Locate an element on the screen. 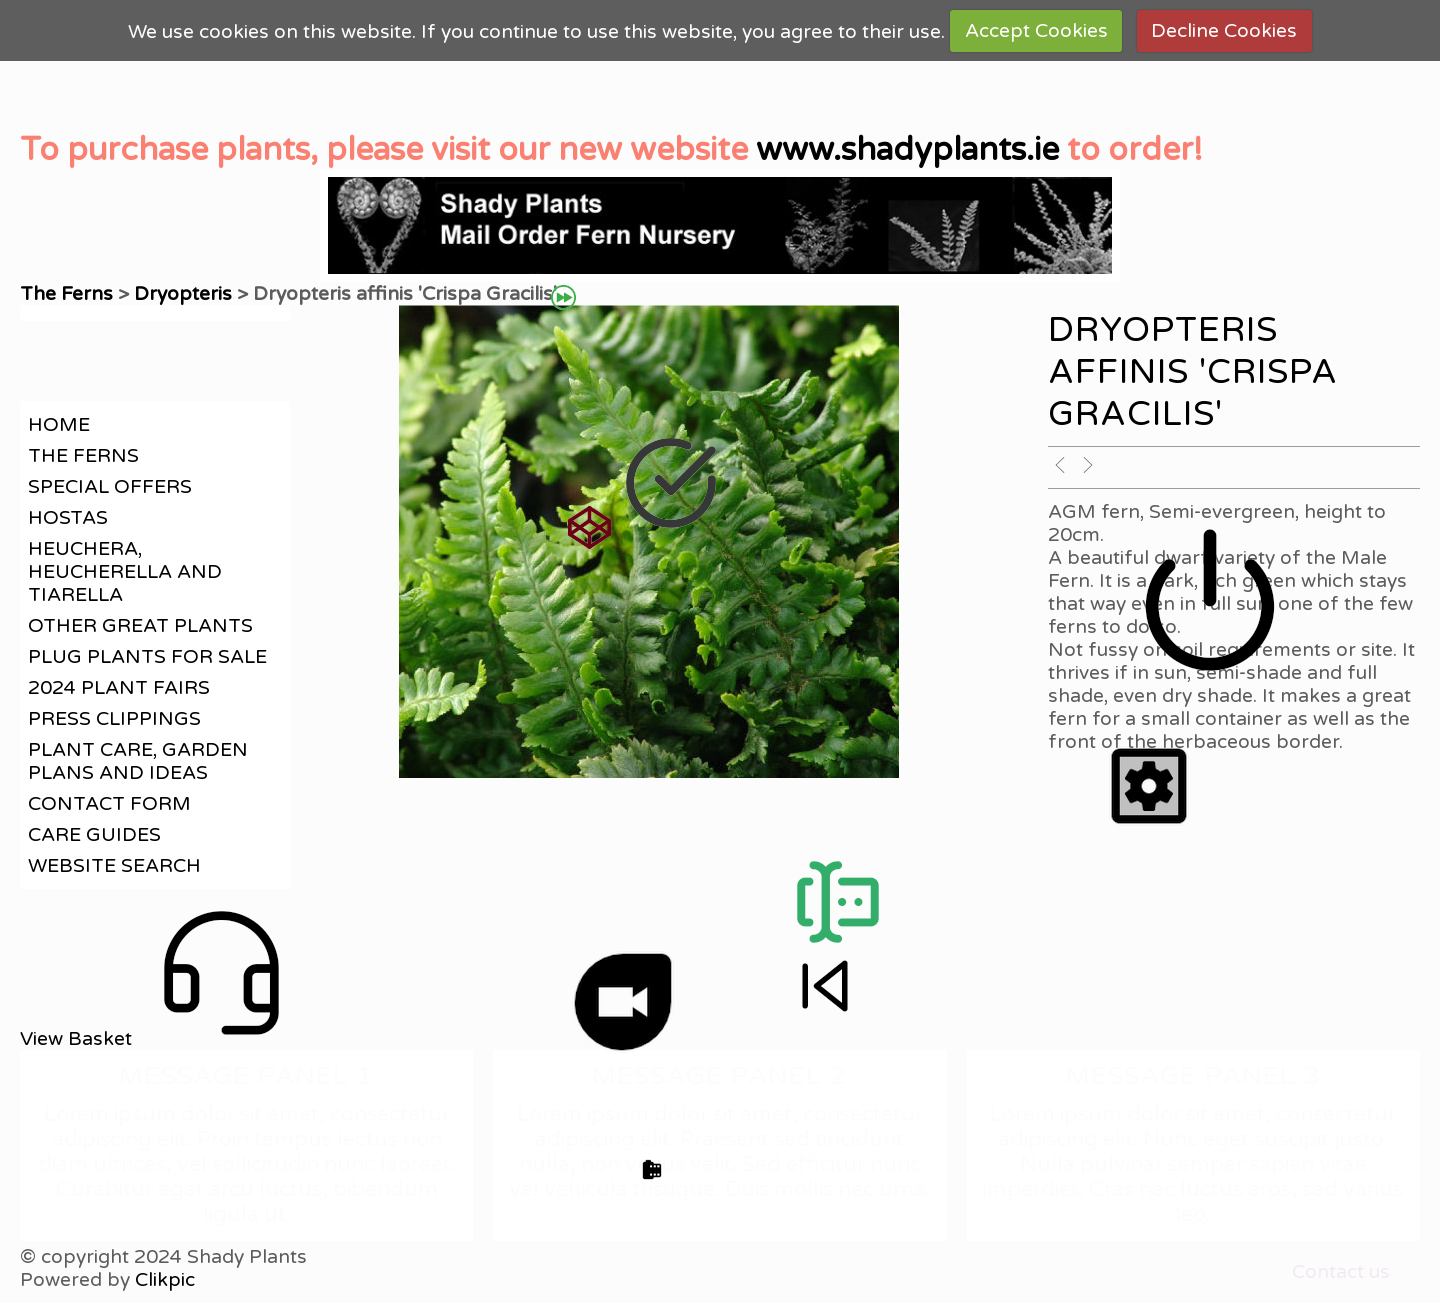  skip forward or fast-forward media playback is located at coordinates (563, 297).